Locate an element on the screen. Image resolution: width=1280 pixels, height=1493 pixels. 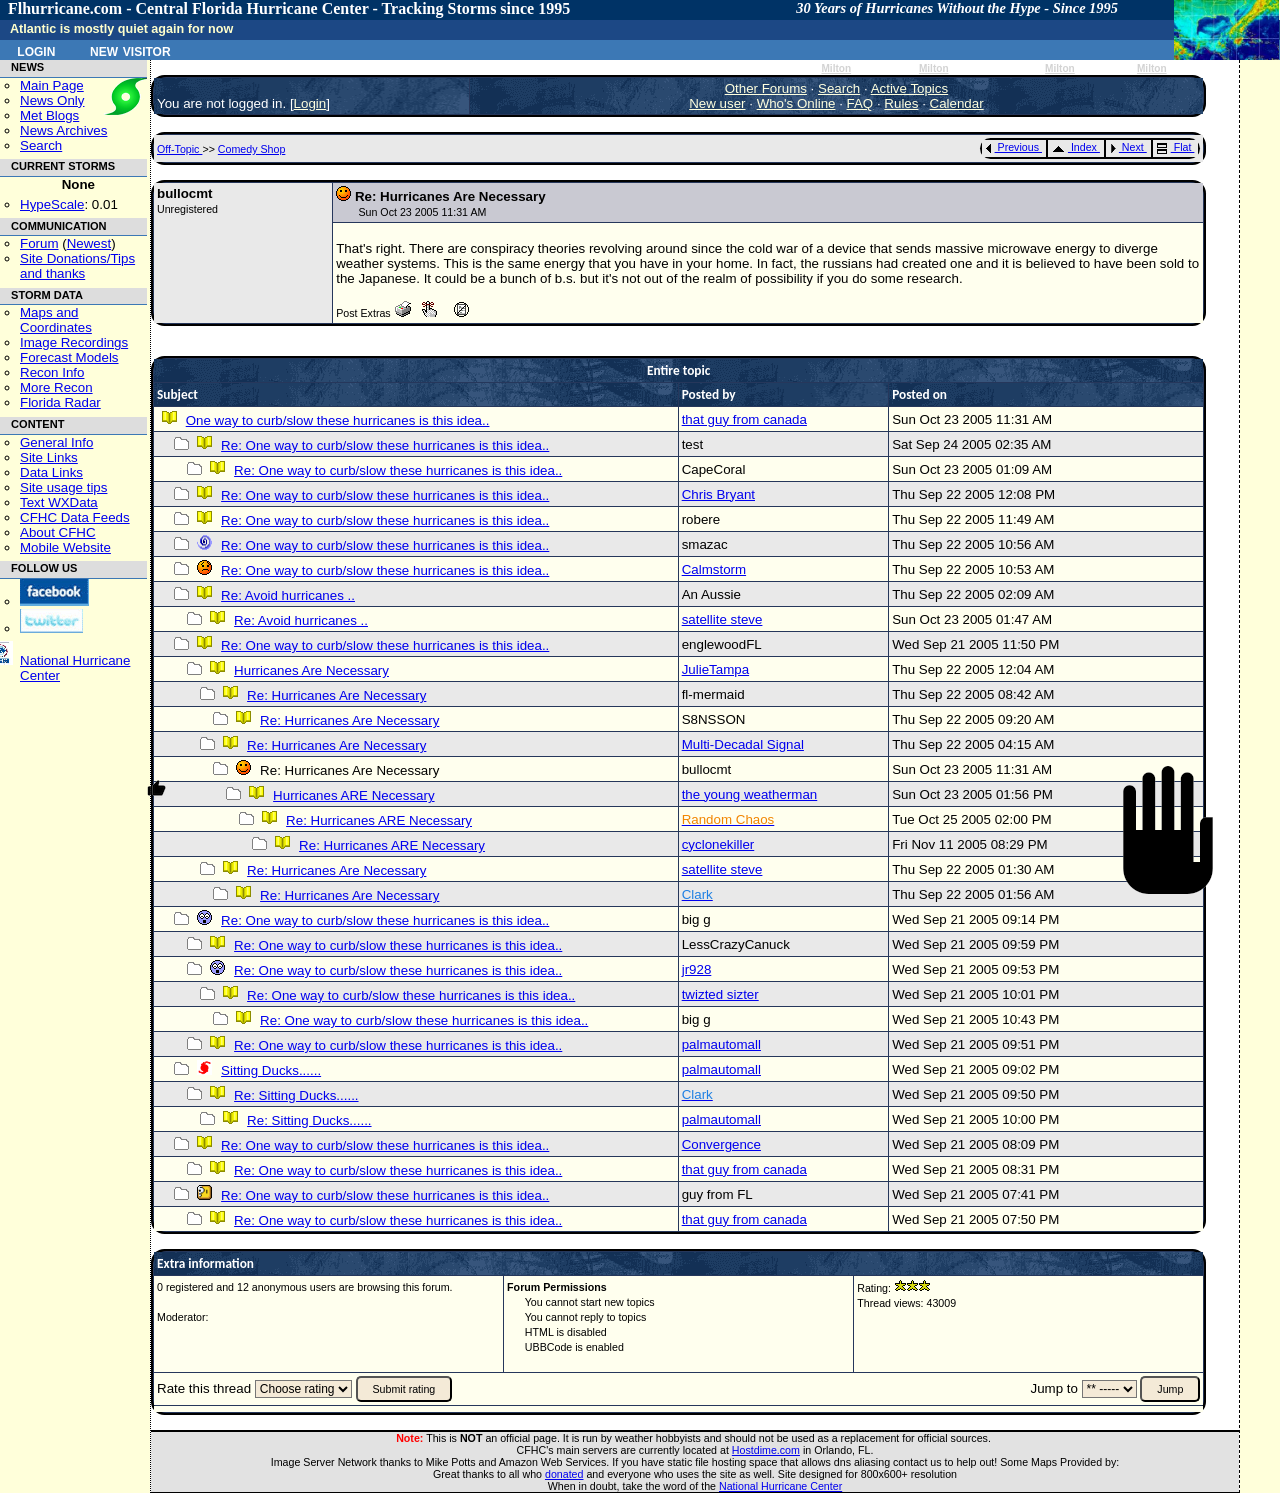
stop or halt an action is located at coordinates (1168, 830).